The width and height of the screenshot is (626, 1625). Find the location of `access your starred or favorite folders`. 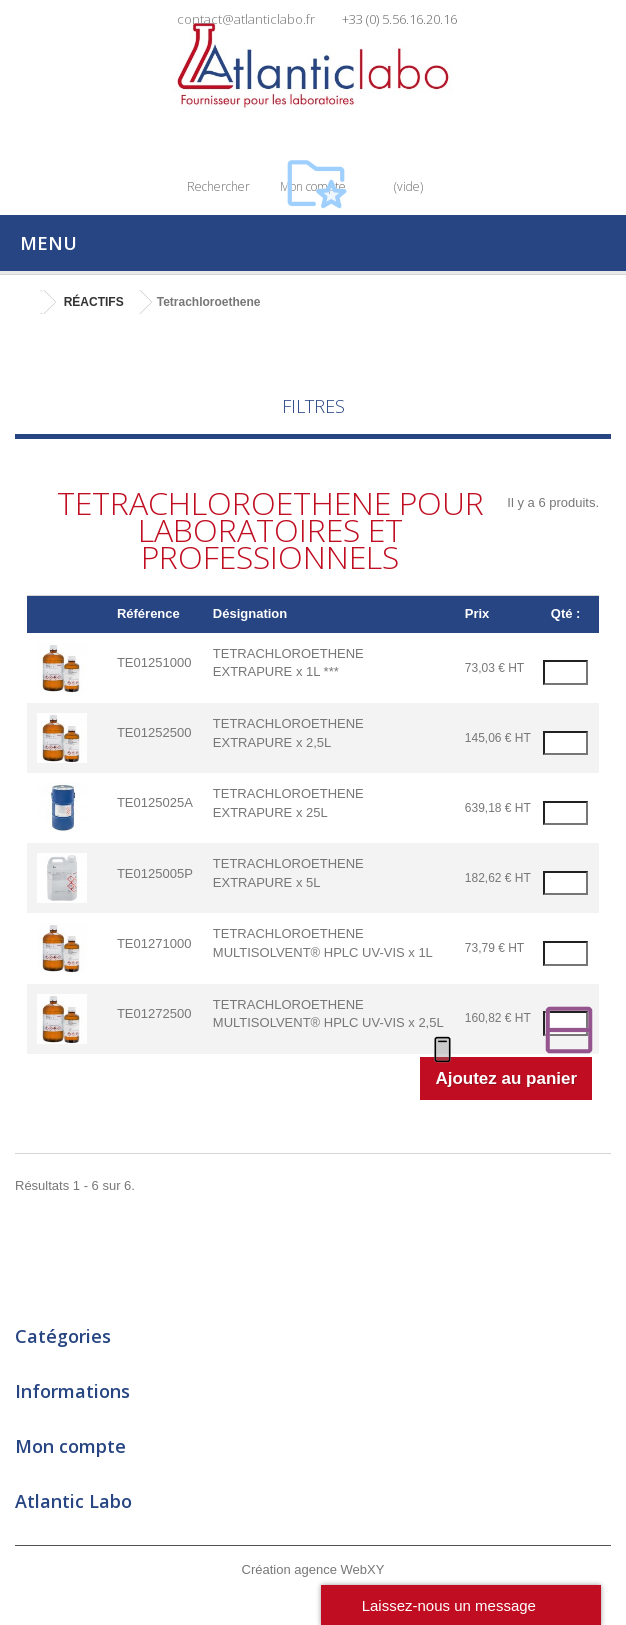

access your starred or favorite folders is located at coordinates (316, 182).